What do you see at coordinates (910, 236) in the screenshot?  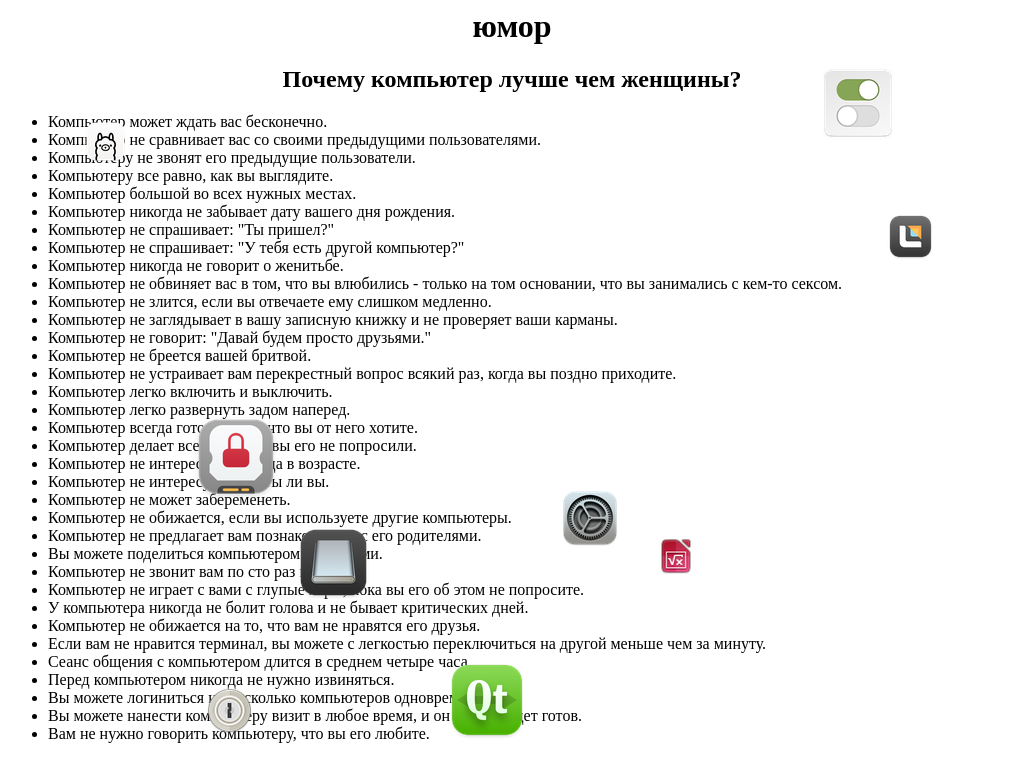 I see `open lite-xl text editor` at bounding box center [910, 236].